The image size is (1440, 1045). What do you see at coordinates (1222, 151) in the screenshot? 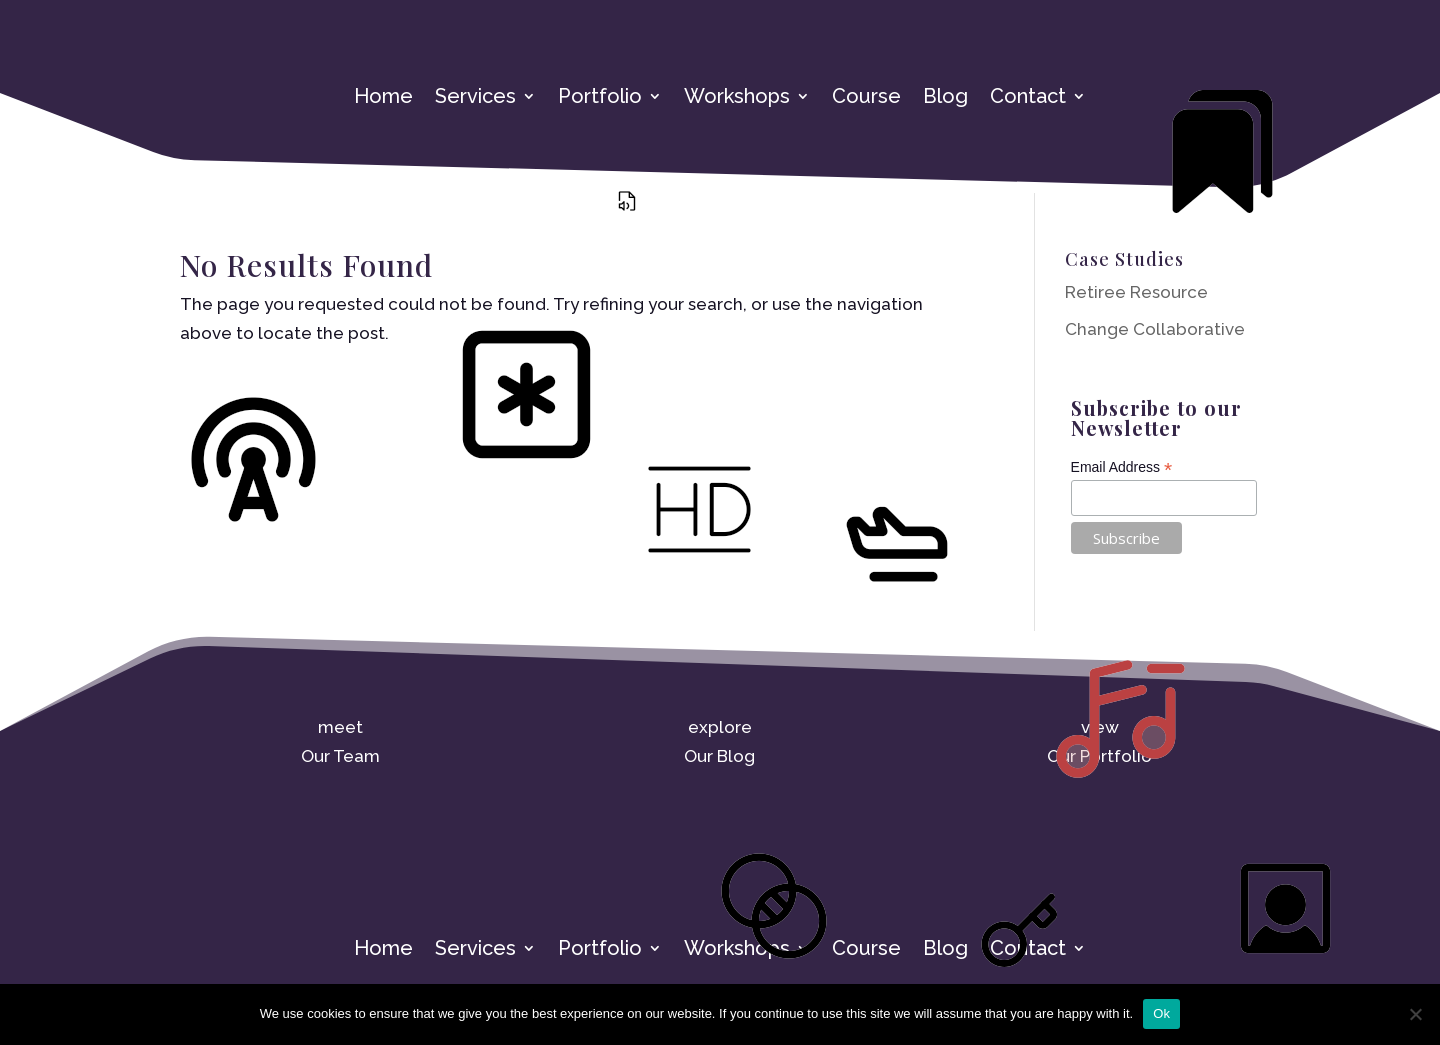
I see `view your saved bookmarks` at bounding box center [1222, 151].